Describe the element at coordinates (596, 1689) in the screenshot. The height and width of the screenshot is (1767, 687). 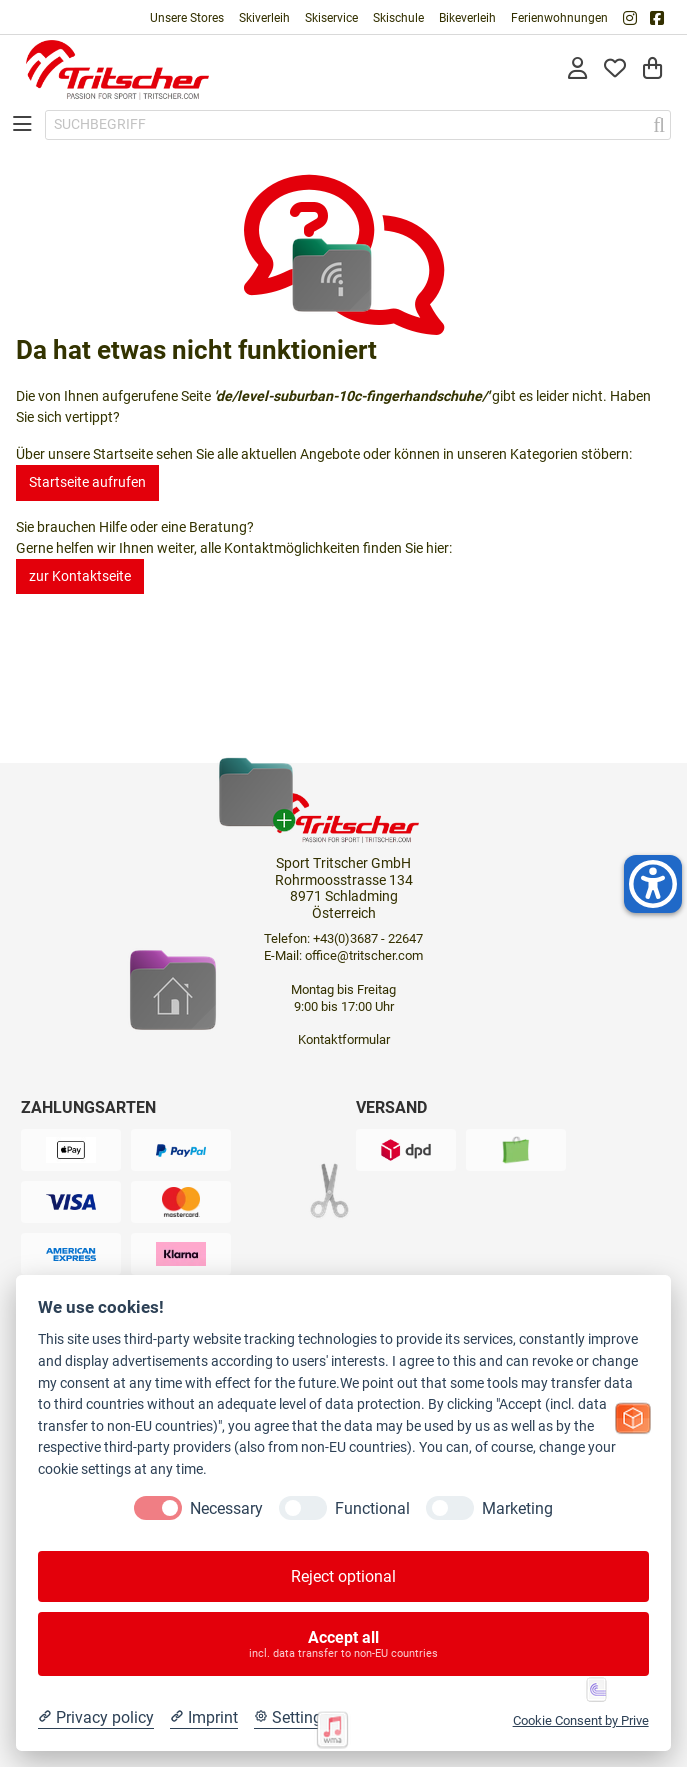
I see `indicates a bittorrent torrent file` at that location.